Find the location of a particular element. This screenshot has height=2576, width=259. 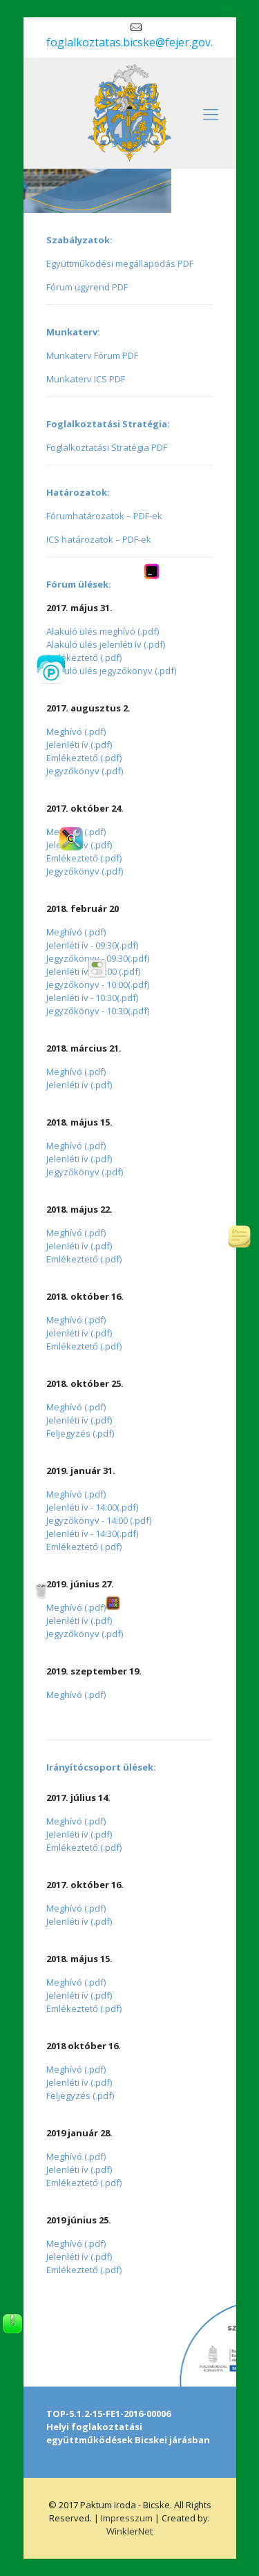

trash bin containing deleted files is located at coordinates (41, 1592).